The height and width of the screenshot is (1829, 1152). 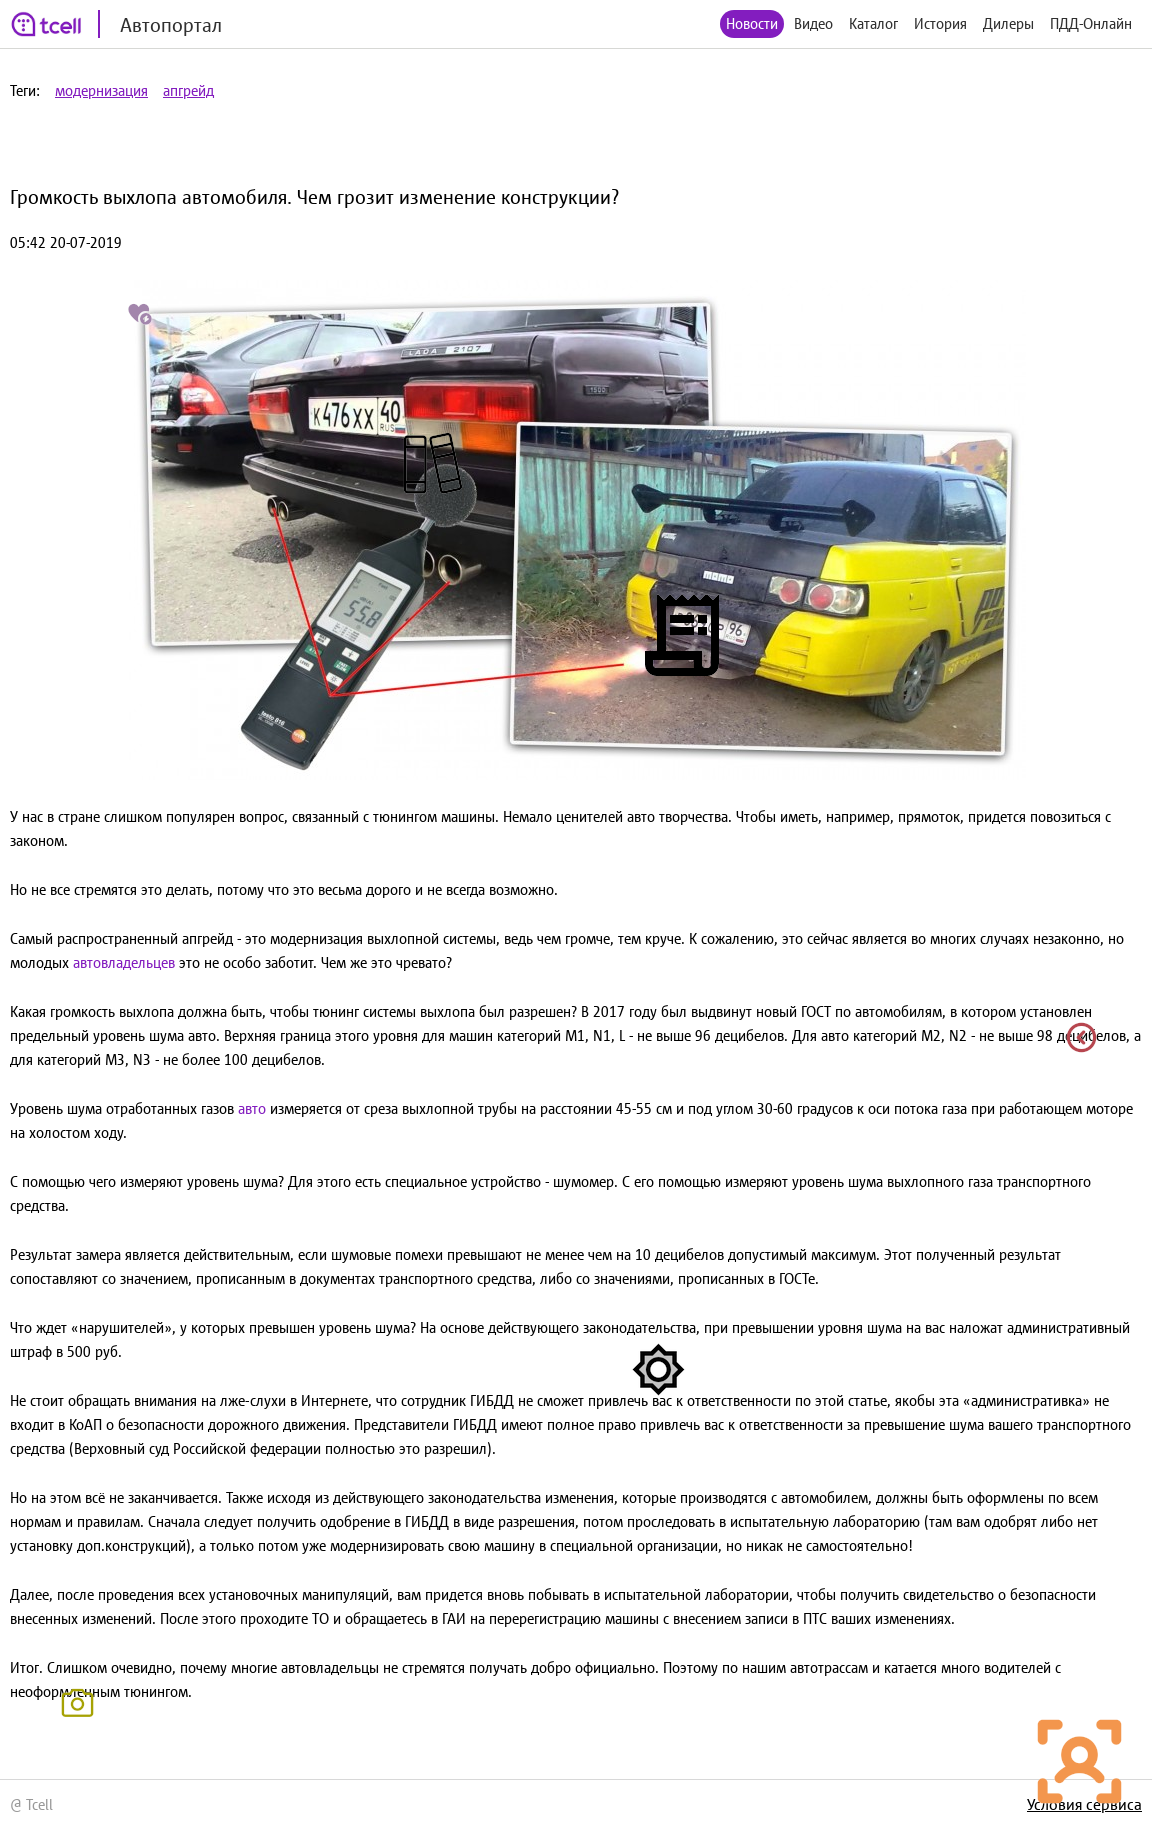 I want to click on go back to the previous screen, so click(x=1081, y=1037).